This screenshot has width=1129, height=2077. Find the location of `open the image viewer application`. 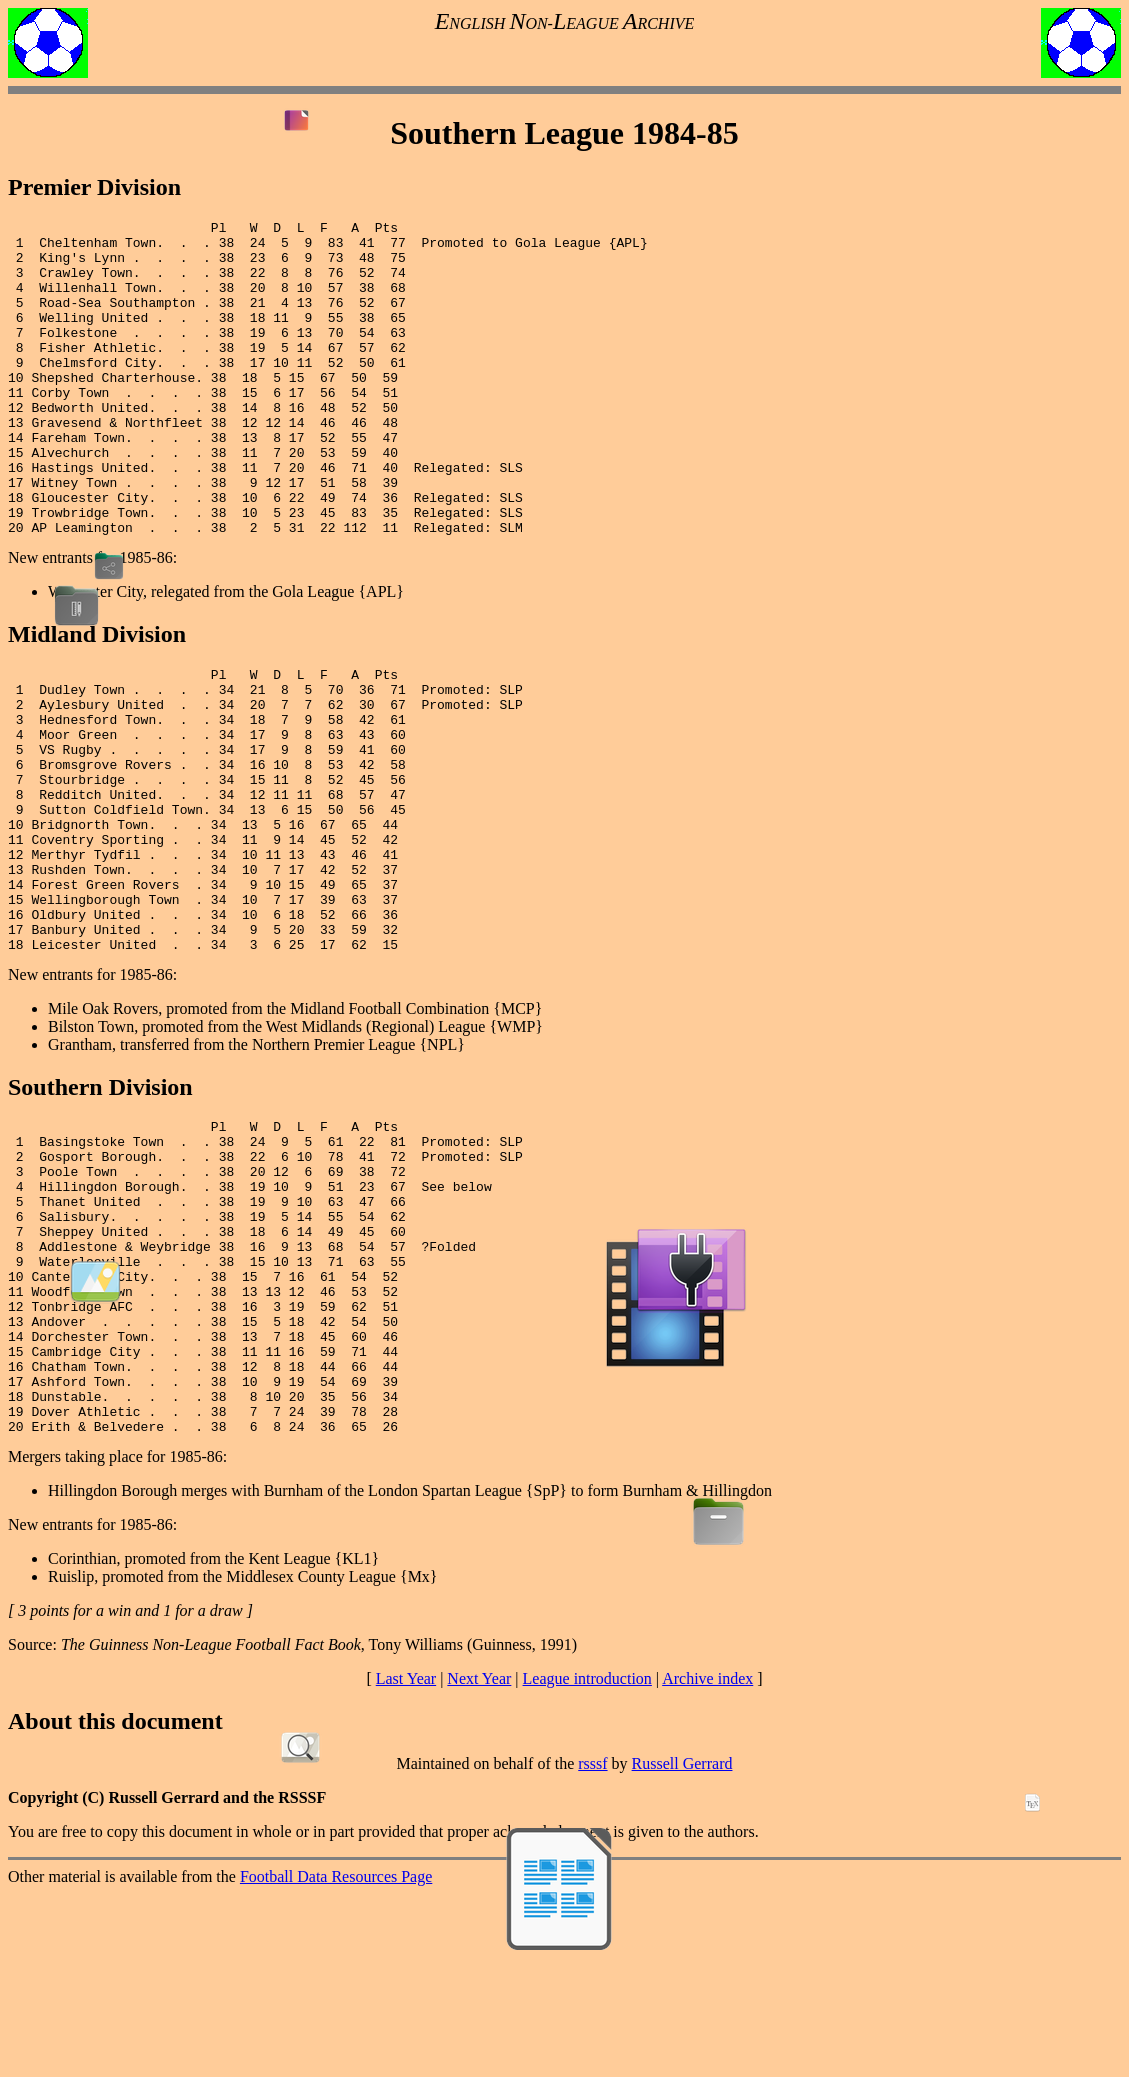

open the image viewer application is located at coordinates (300, 1747).